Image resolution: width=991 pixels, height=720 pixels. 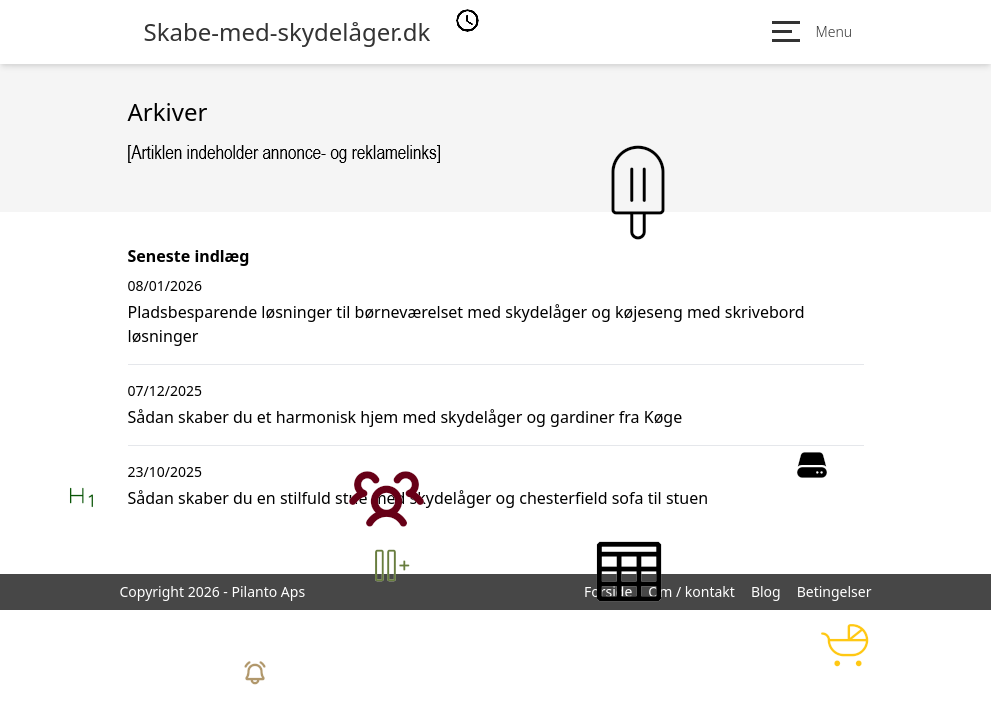 I want to click on view time or clock settings, so click(x=467, y=20).